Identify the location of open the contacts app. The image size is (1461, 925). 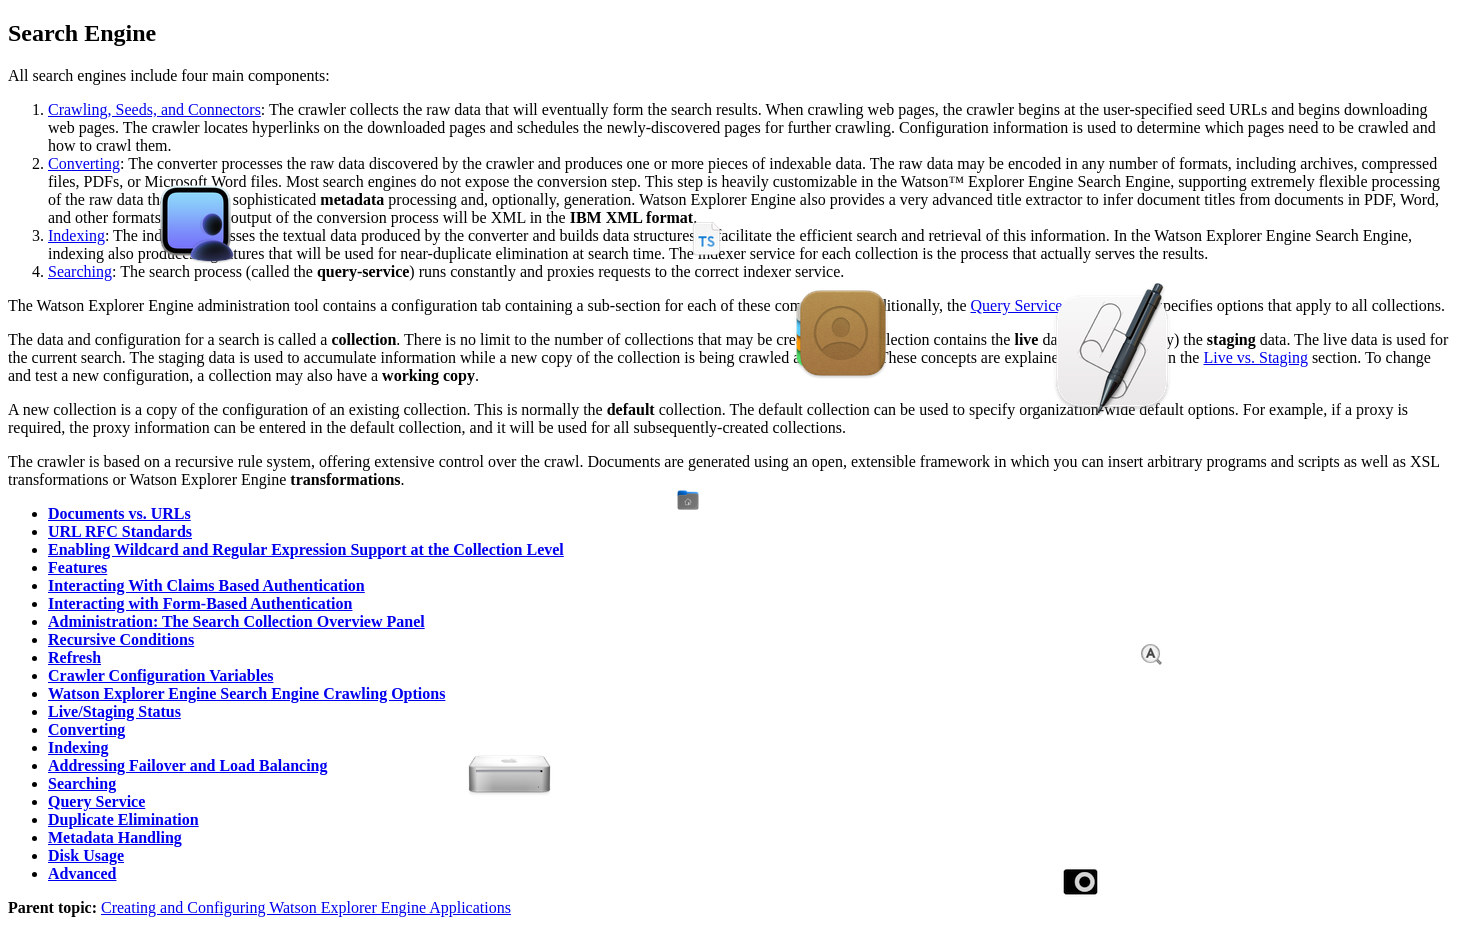
(843, 333).